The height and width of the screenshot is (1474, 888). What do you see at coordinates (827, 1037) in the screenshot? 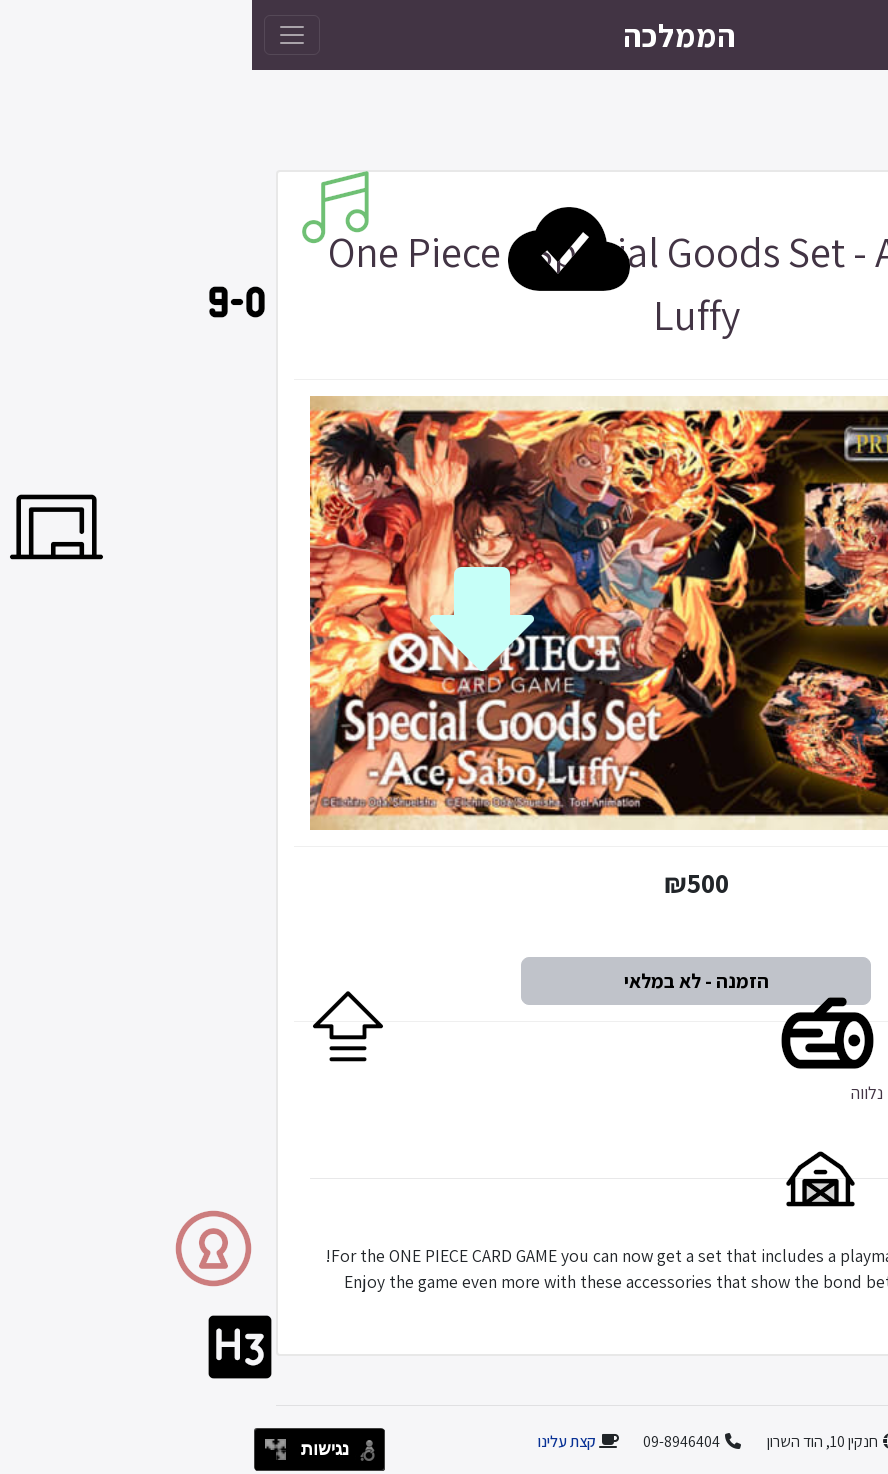
I see `view activity log or history` at bounding box center [827, 1037].